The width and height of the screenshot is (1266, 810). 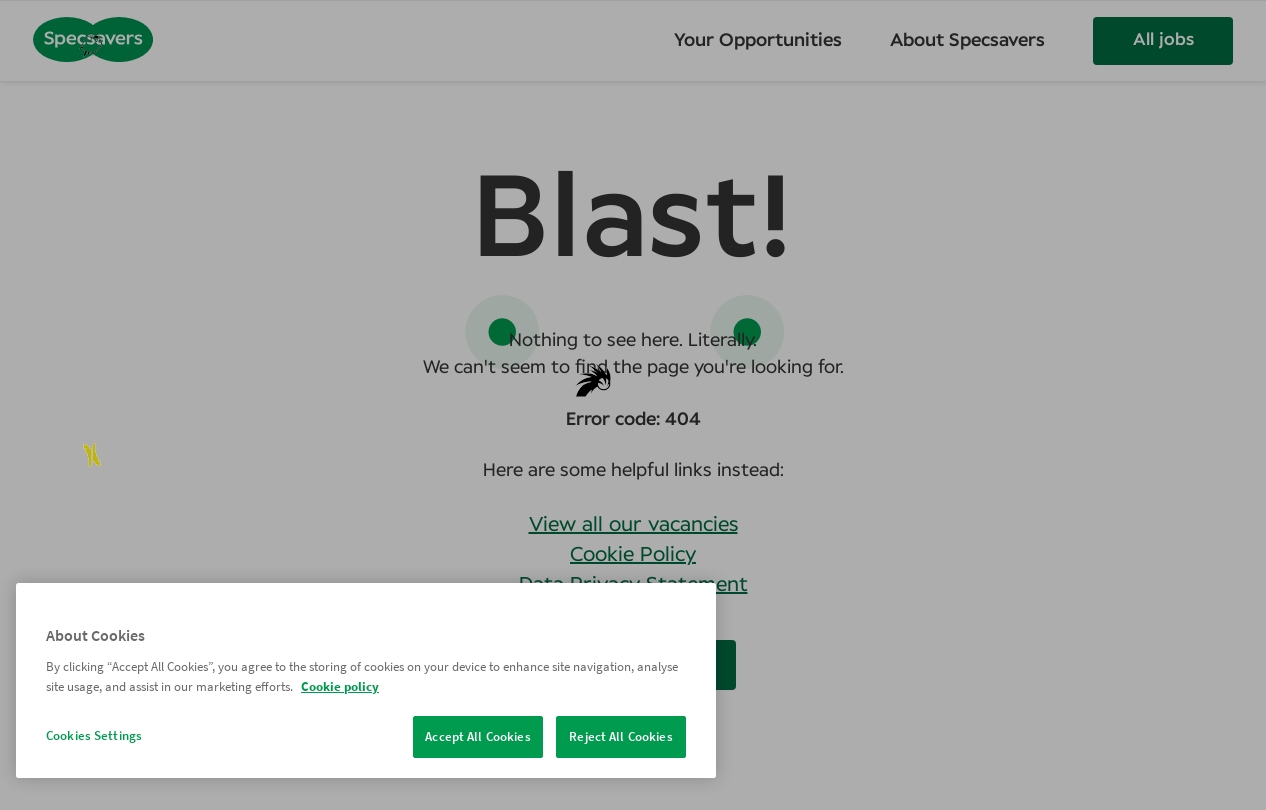 What do you see at coordinates (593, 379) in the screenshot?
I see `cast an electrical or lightning spell` at bounding box center [593, 379].